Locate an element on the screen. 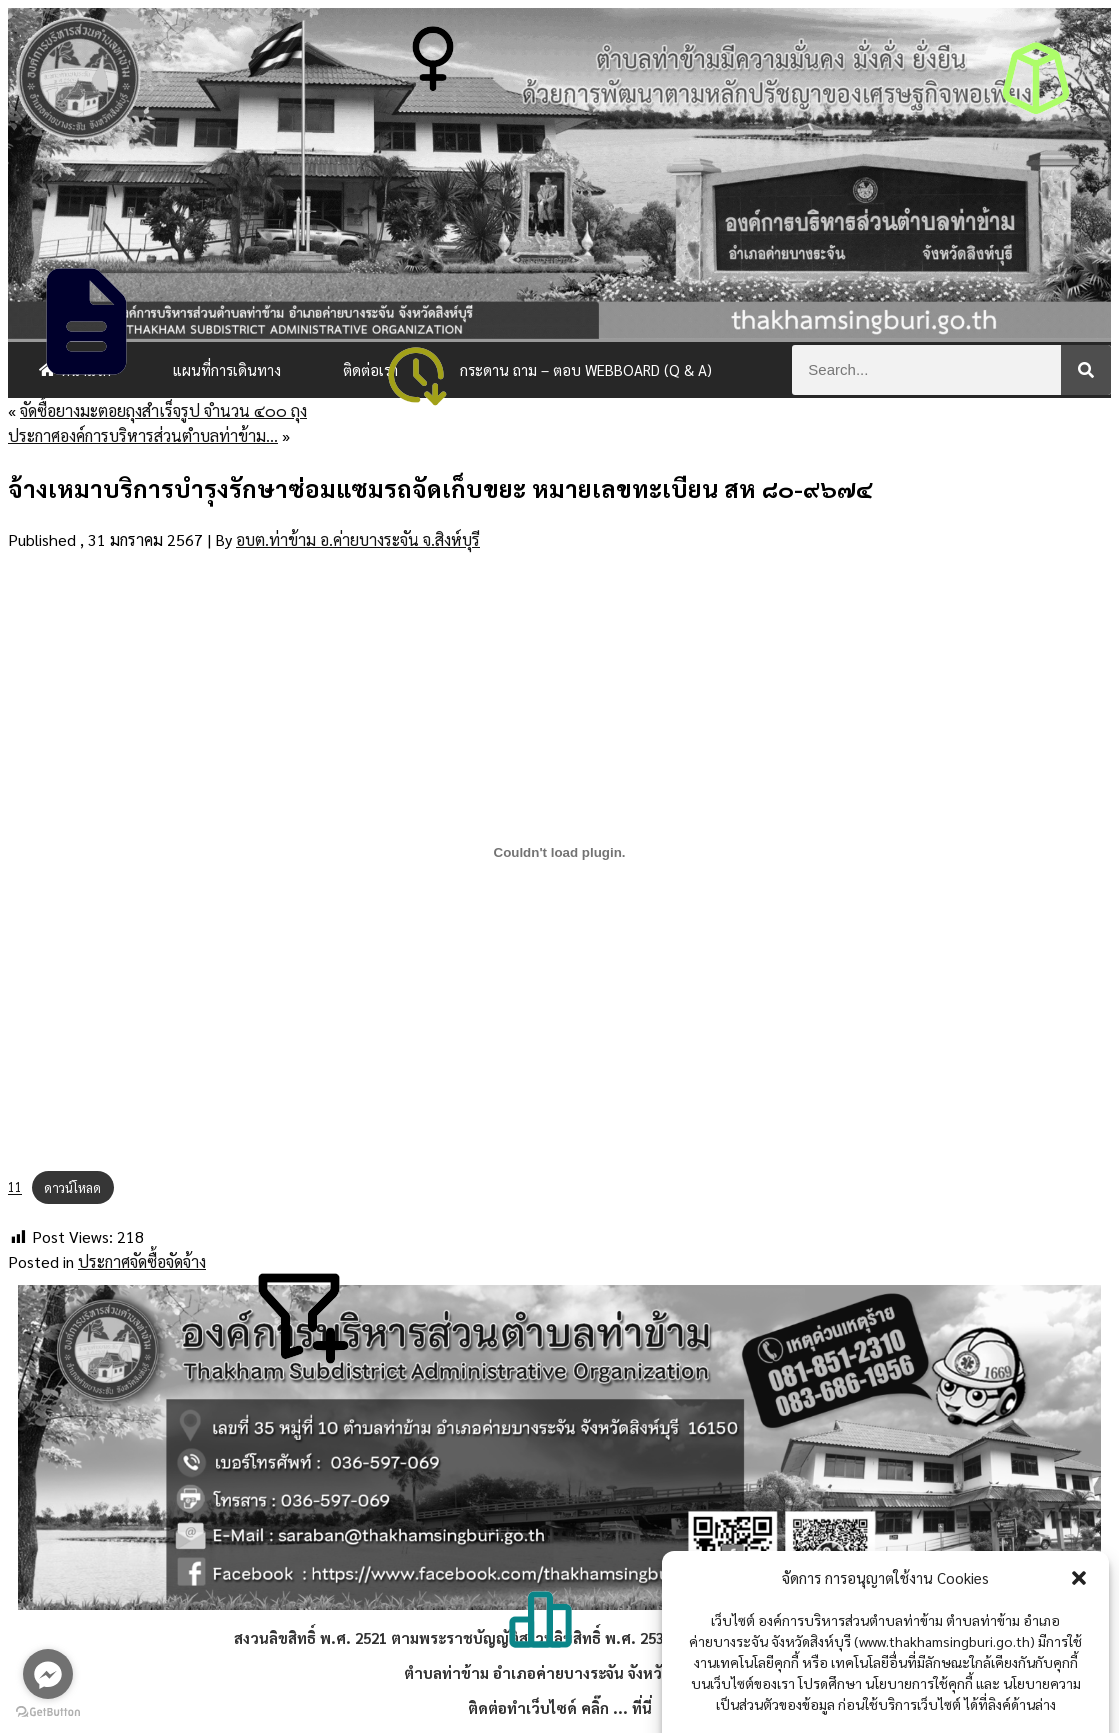 This screenshot has height=1733, width=1119. add a new filter is located at coordinates (299, 1314).